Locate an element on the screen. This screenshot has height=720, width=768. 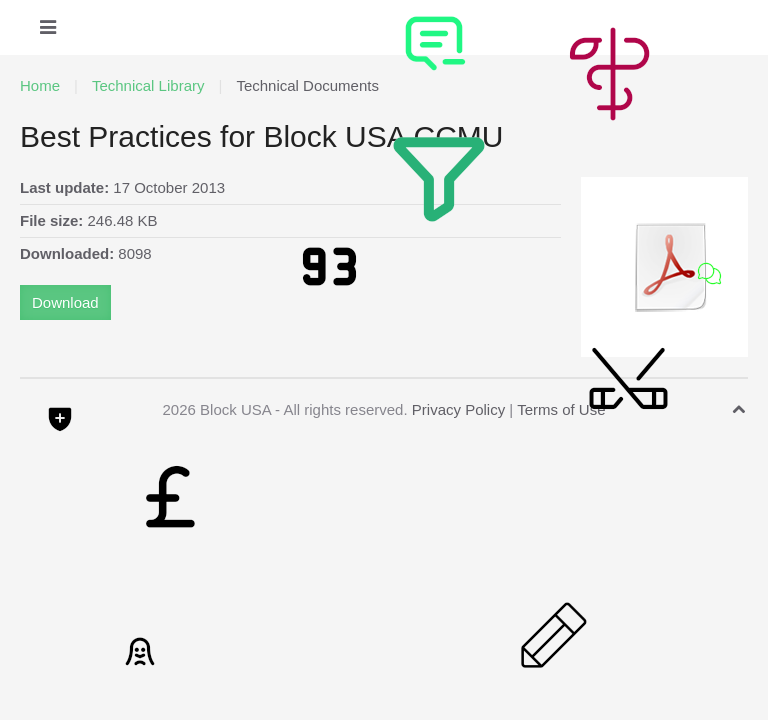
open chat or messaging is located at coordinates (709, 273).